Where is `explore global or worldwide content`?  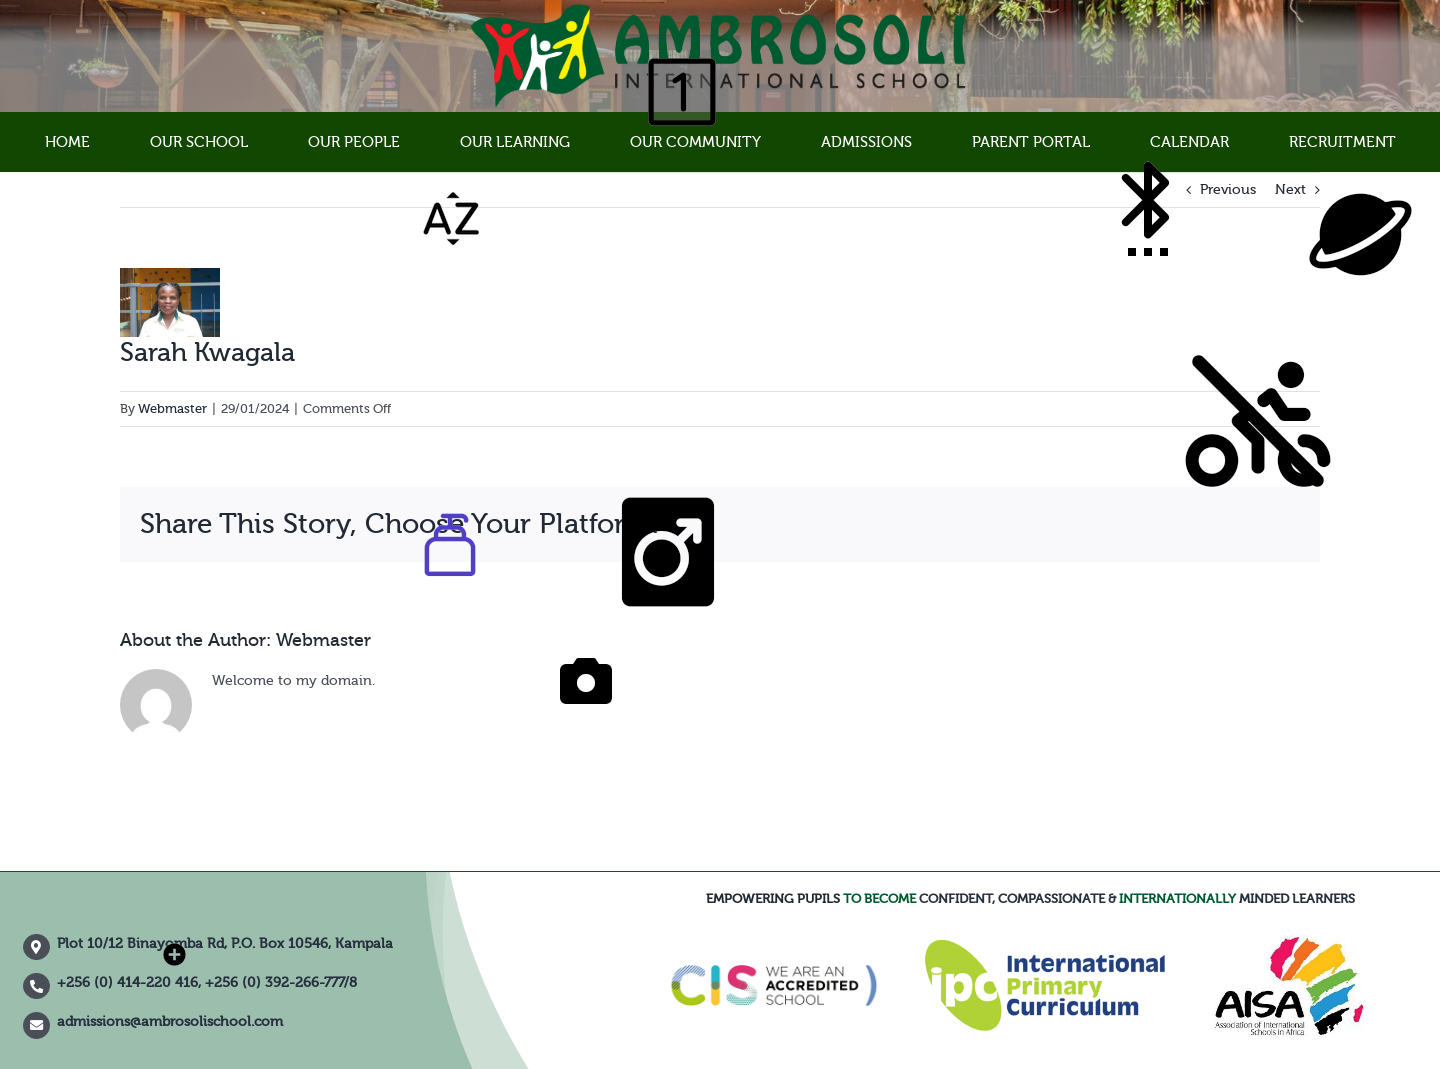
explore global or worldwide content is located at coordinates (1360, 234).